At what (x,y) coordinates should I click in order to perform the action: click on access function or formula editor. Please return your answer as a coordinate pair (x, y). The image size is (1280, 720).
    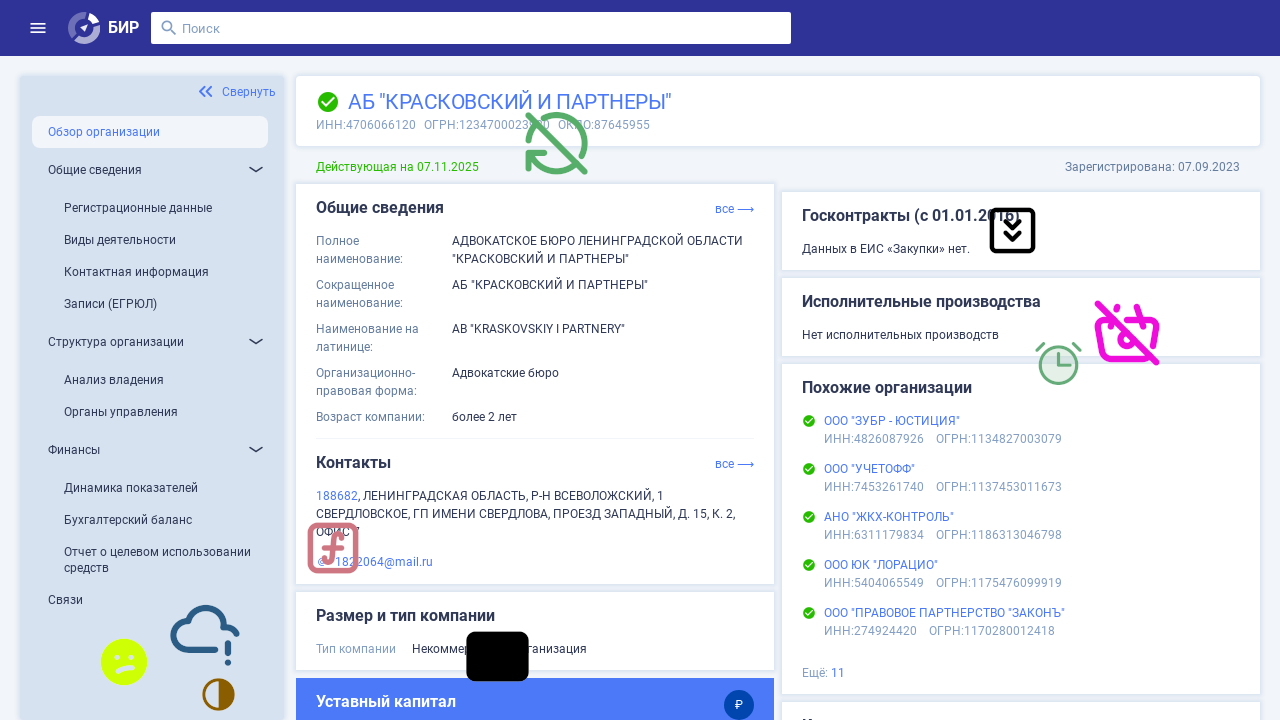
    Looking at the image, I should click on (333, 548).